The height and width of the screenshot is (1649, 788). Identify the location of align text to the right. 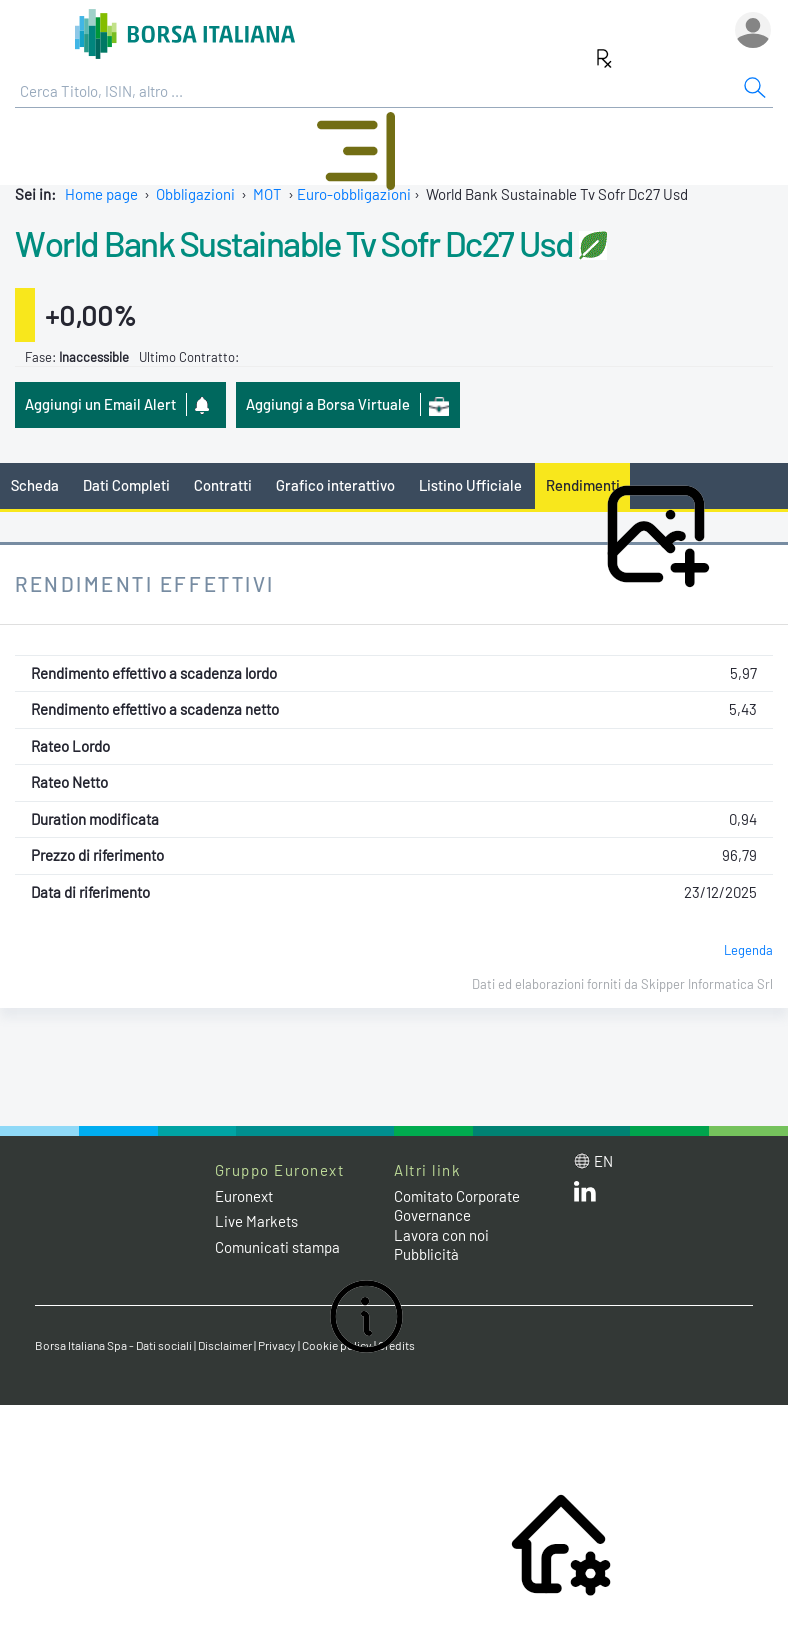
(356, 151).